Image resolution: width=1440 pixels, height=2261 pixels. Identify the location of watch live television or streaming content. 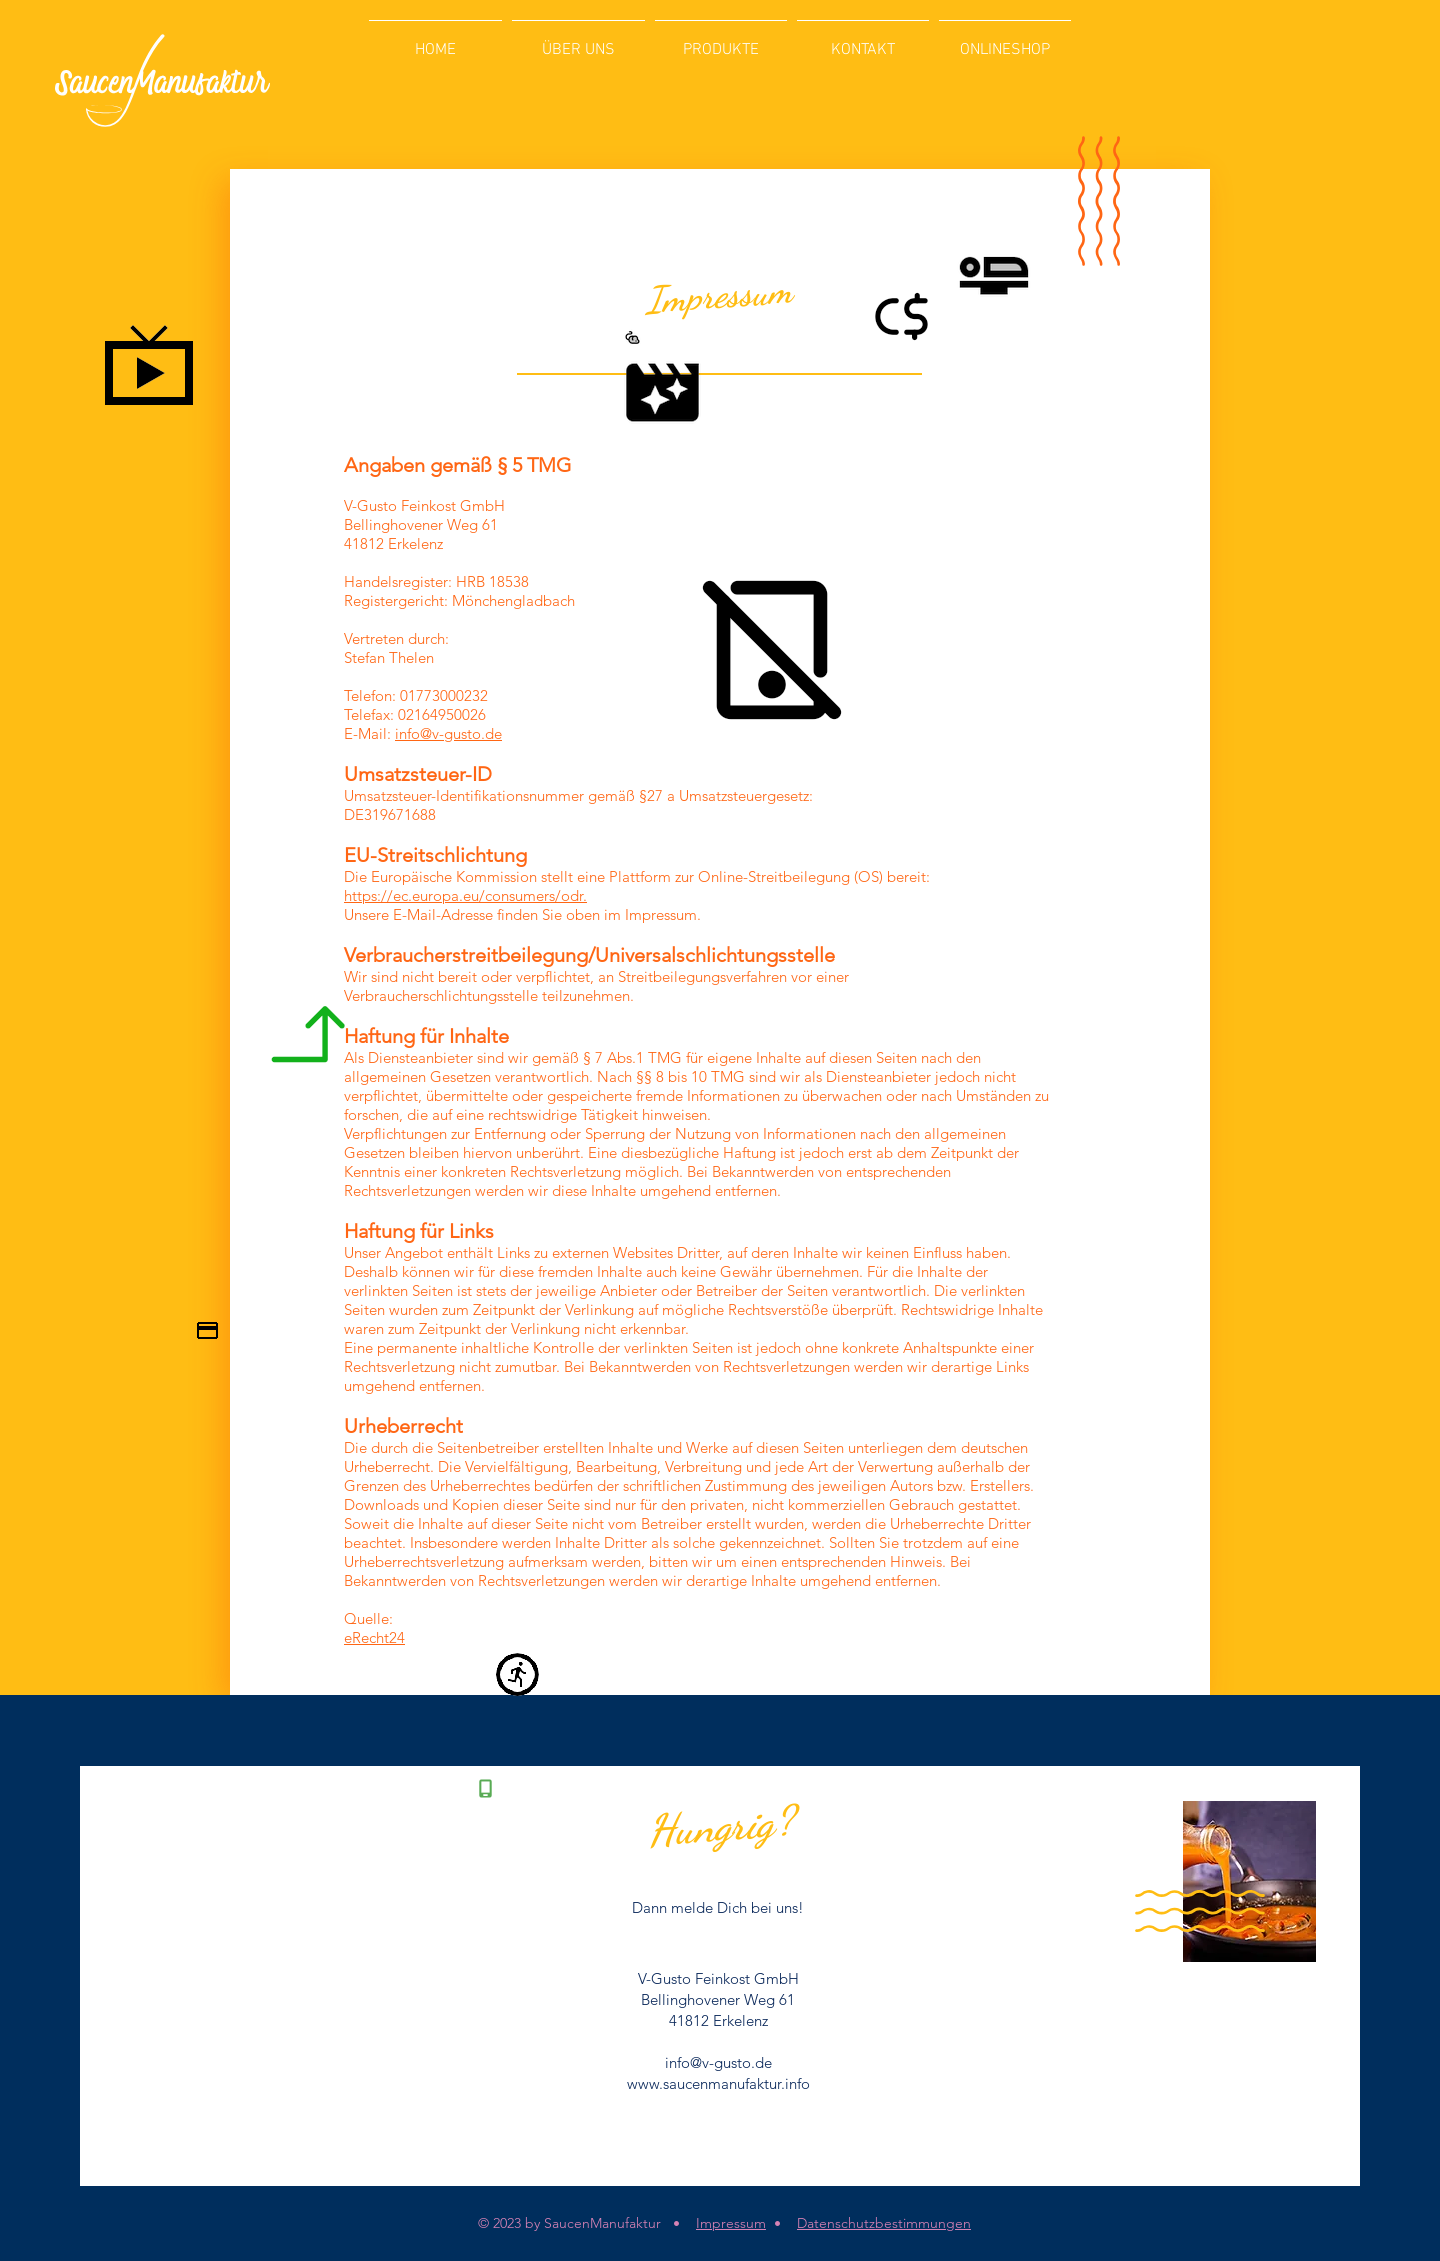
(149, 365).